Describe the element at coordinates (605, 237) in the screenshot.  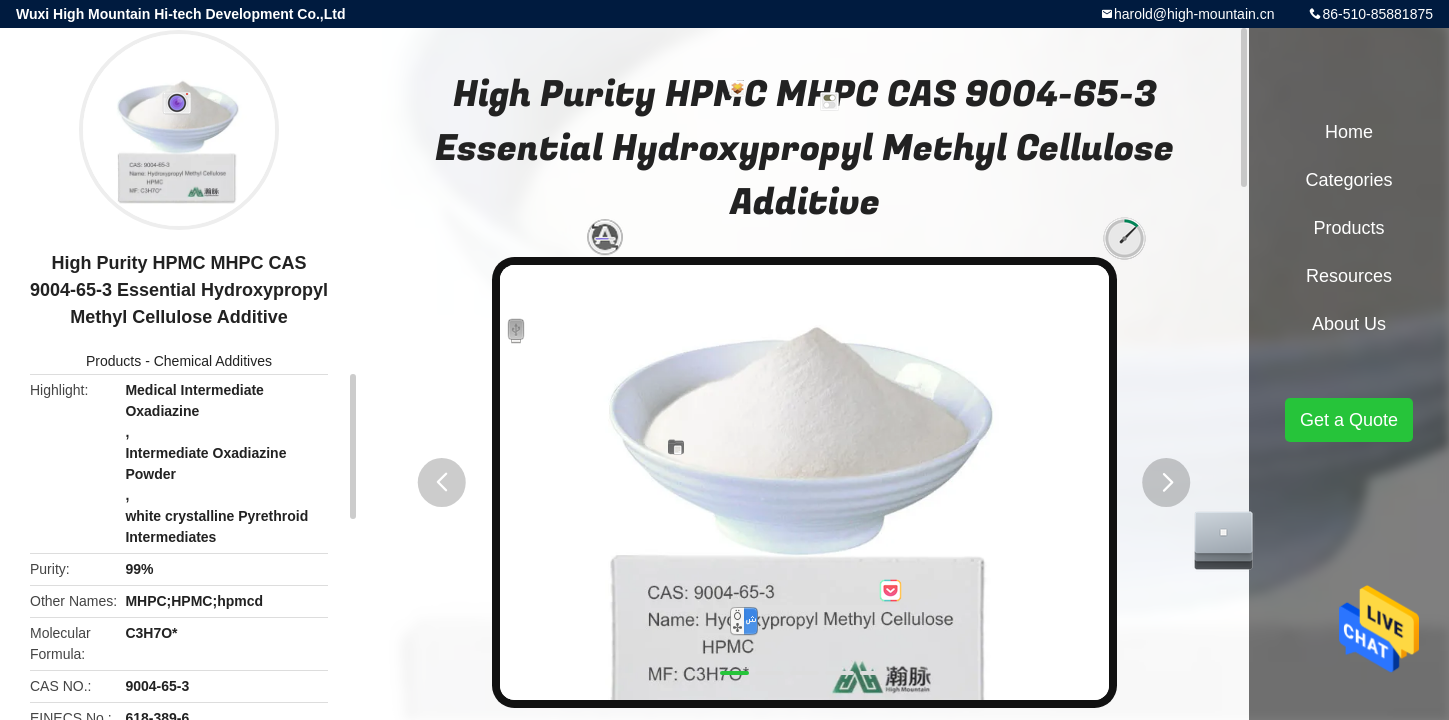
I see `check for available system updates` at that location.